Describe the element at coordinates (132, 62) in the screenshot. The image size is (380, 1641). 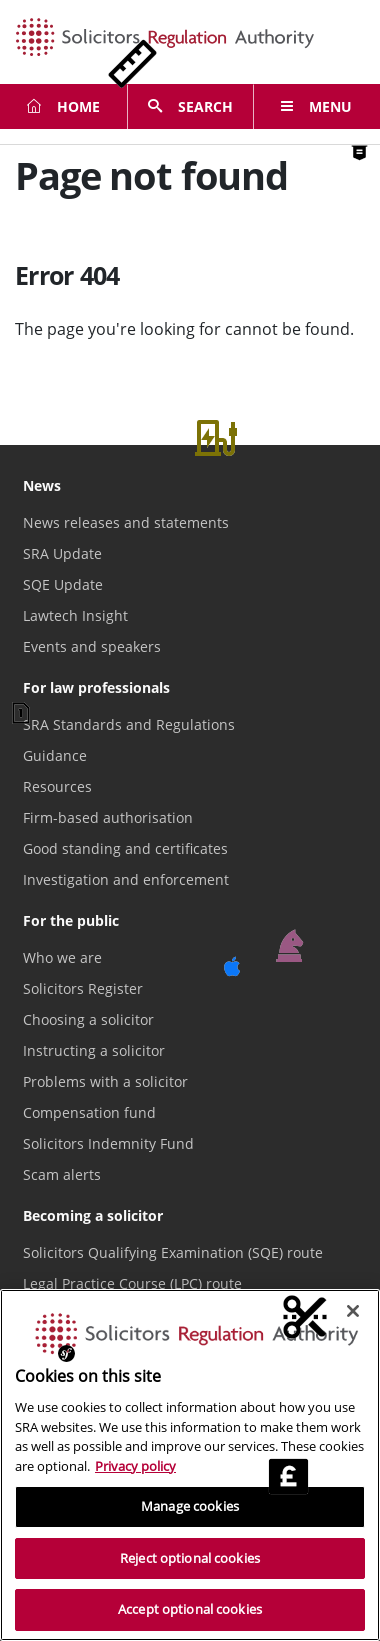
I see `access measurement or sizing tools` at that location.